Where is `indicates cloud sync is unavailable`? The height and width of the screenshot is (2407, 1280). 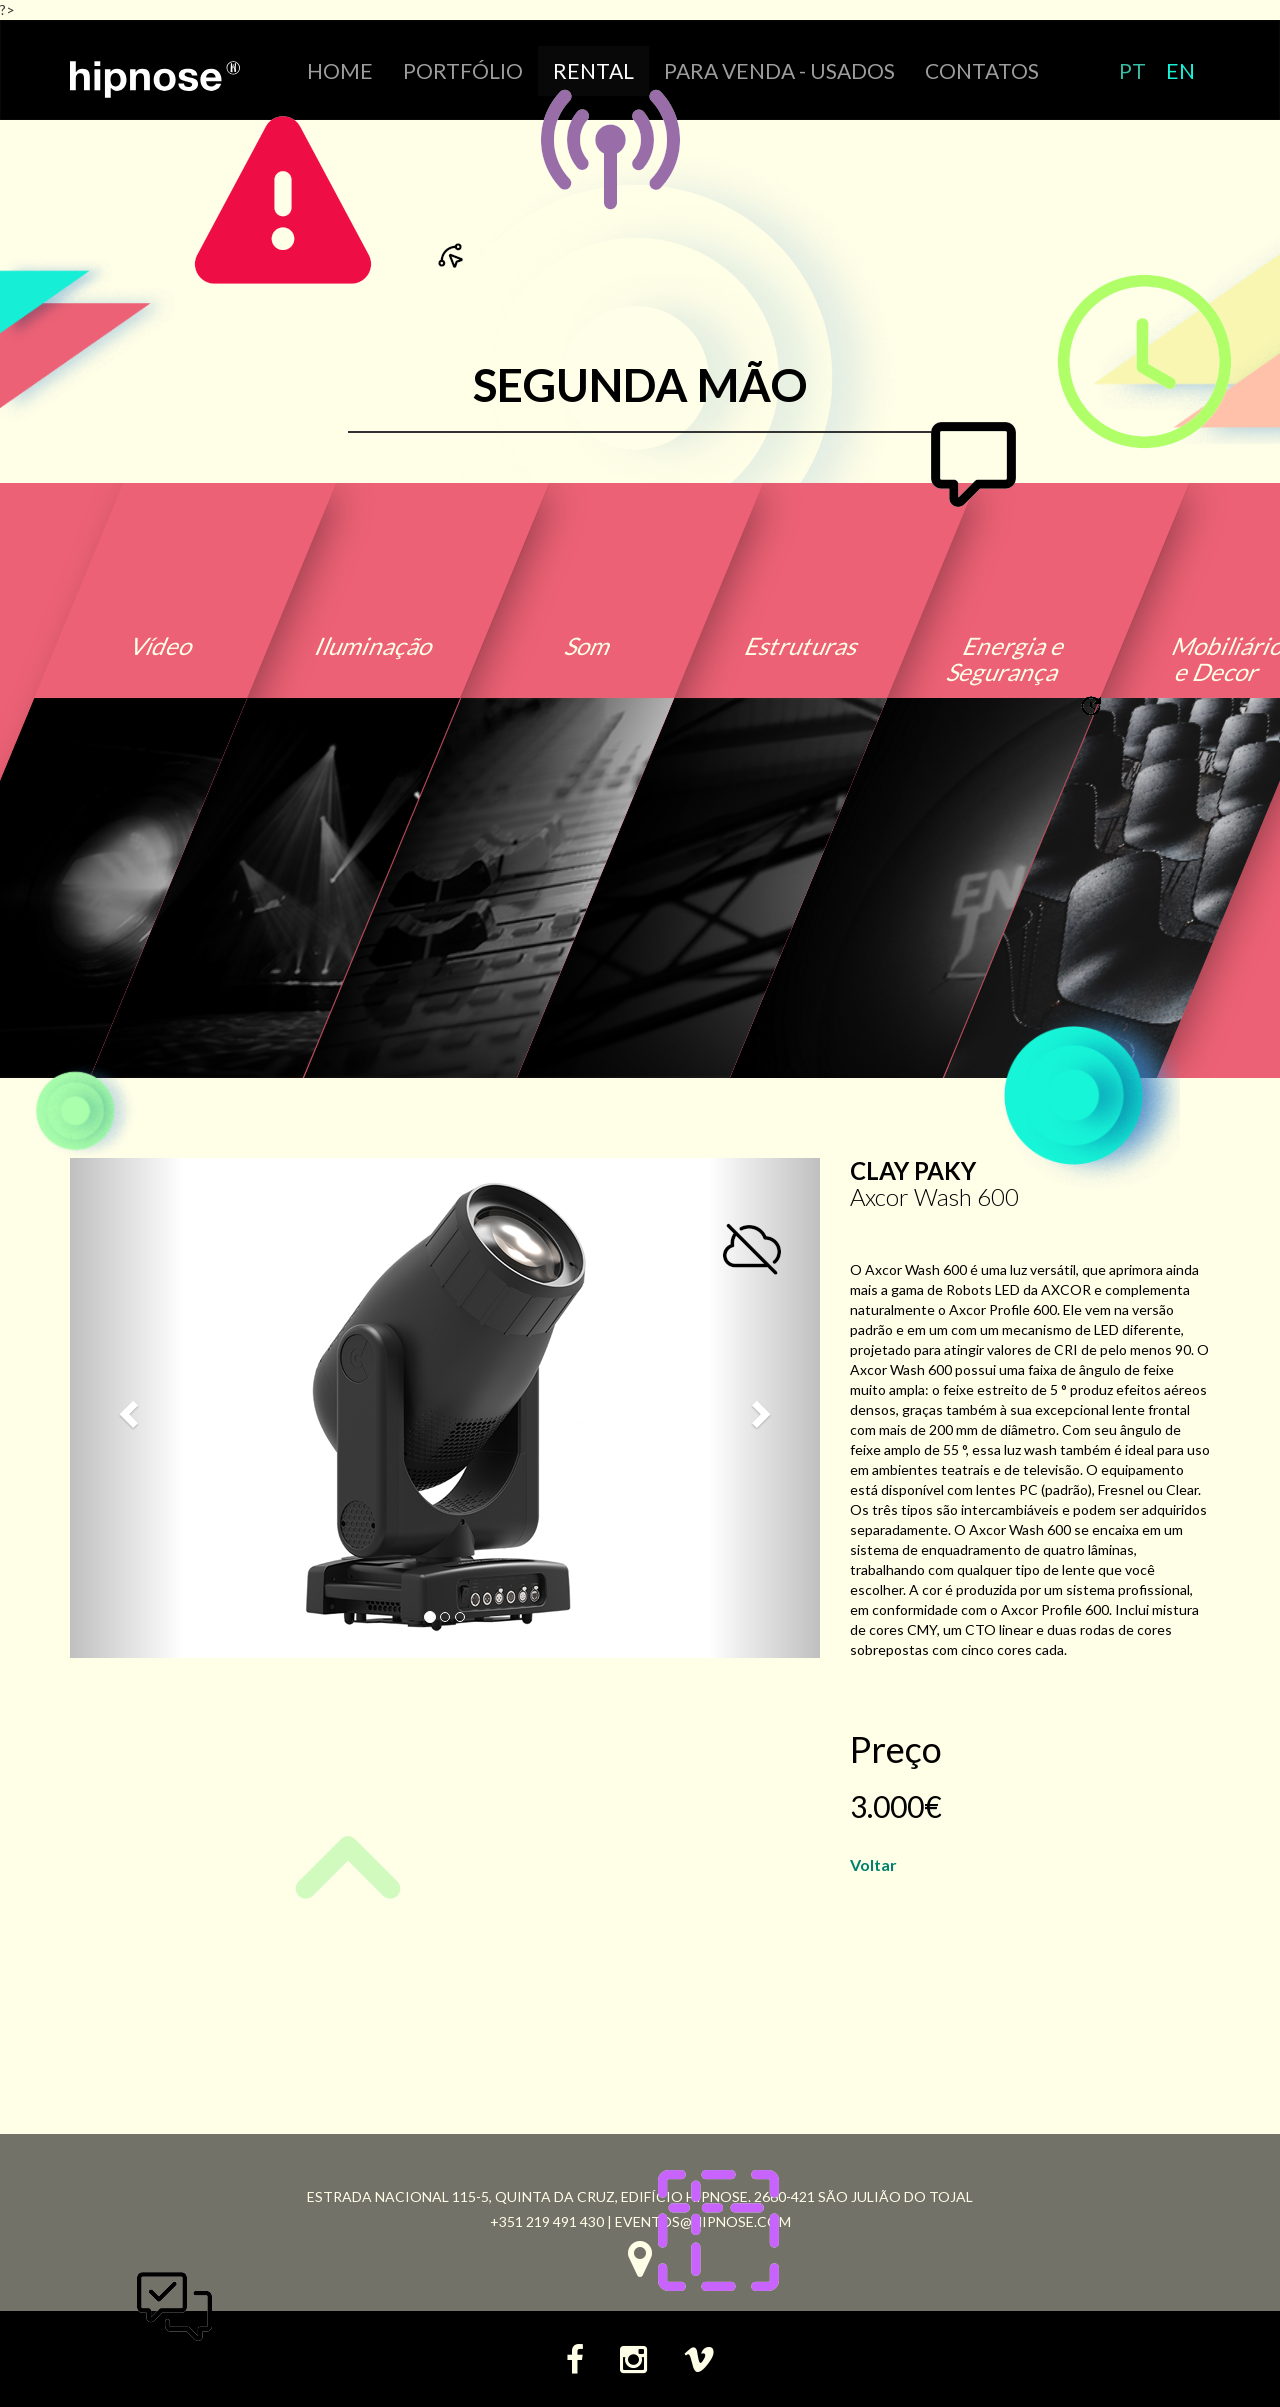
indicates cloud sync is unavailable is located at coordinates (752, 1248).